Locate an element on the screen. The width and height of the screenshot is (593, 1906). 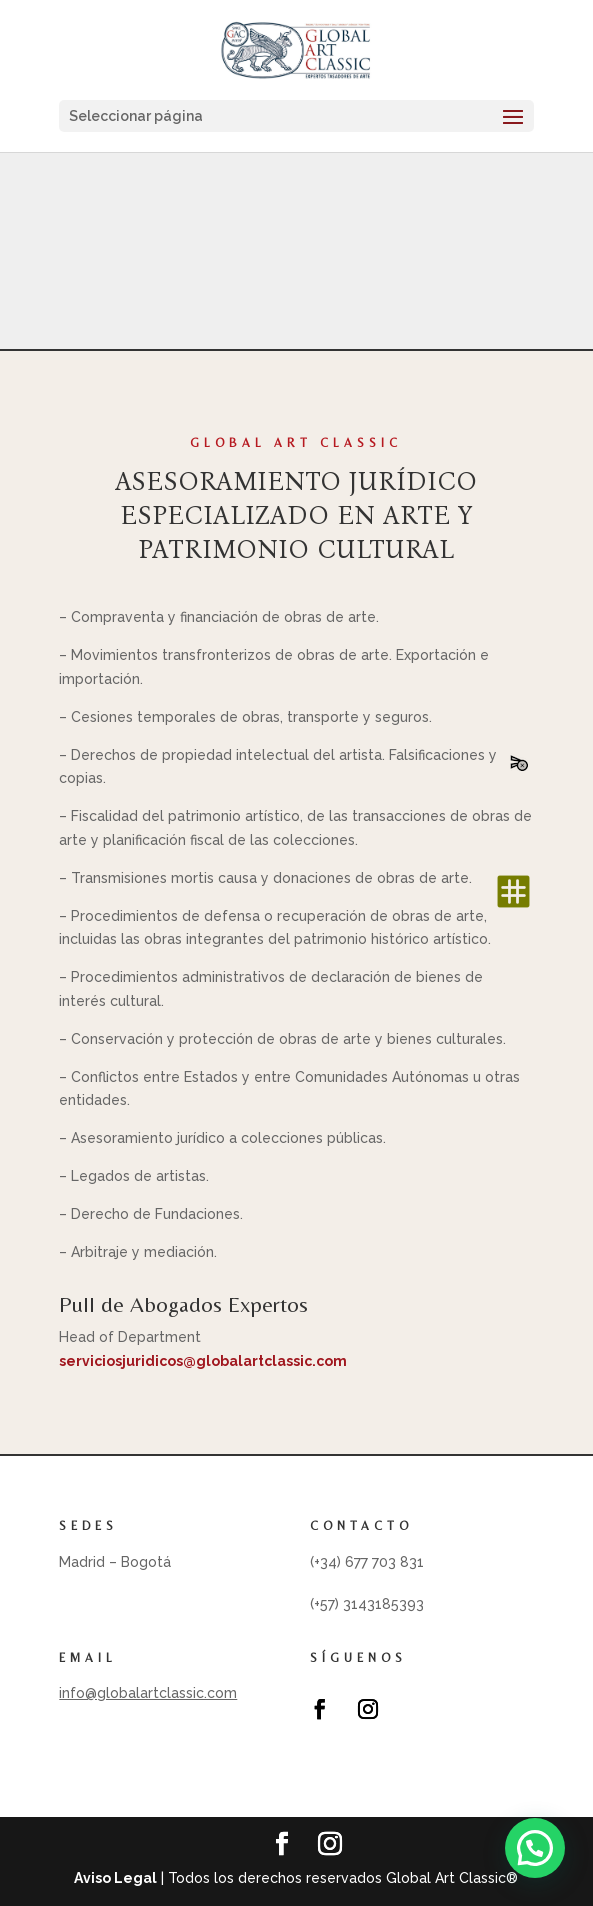
add or browse hashtags is located at coordinates (513, 891).